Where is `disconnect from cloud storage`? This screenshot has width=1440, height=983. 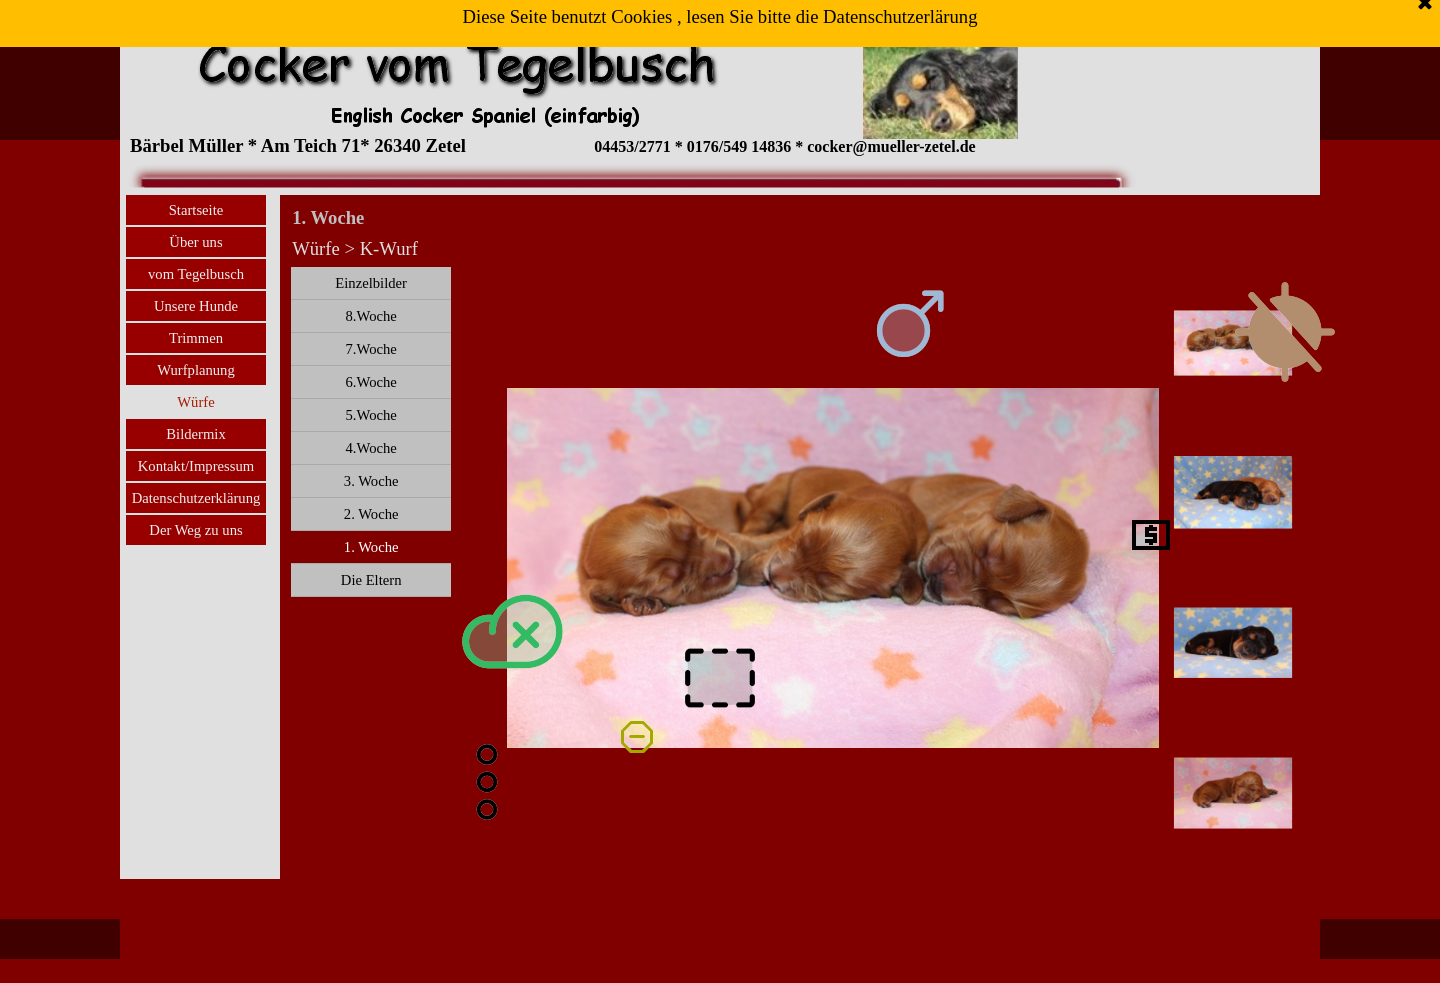
disconnect from cloud storage is located at coordinates (512, 631).